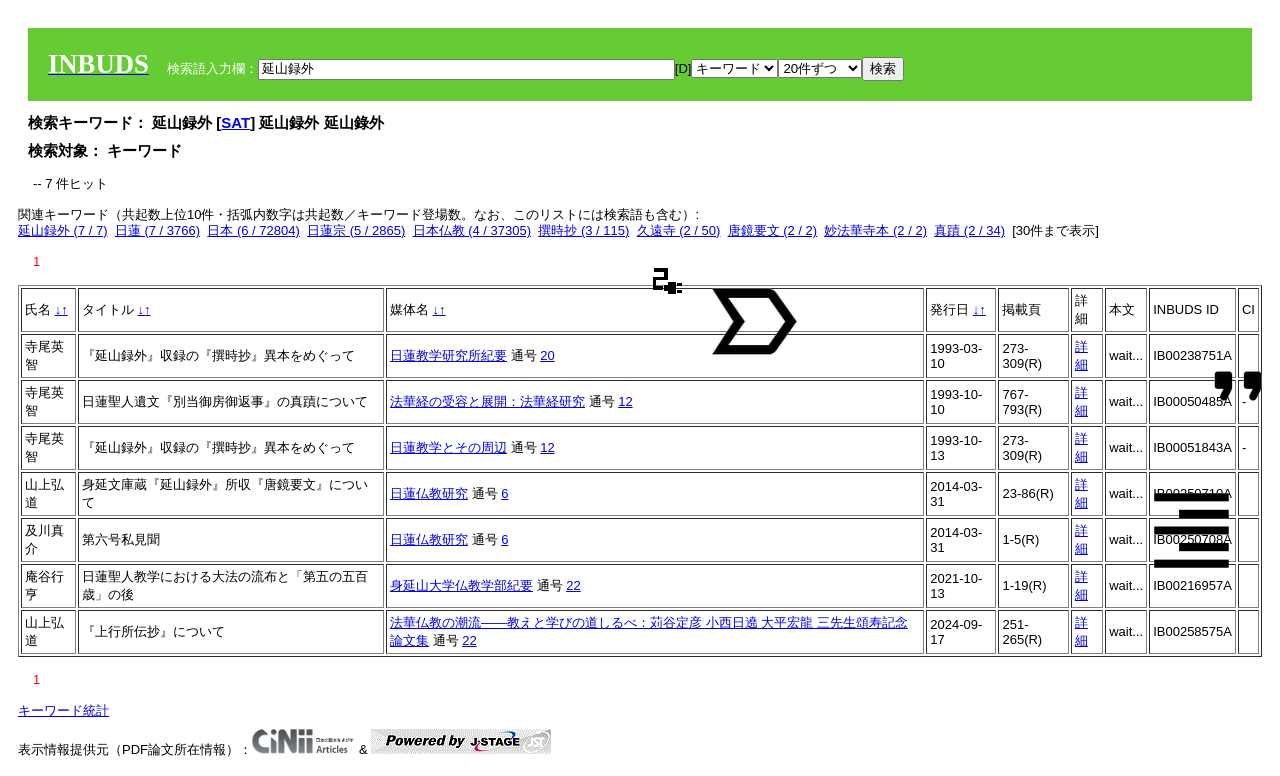 The width and height of the screenshot is (1280, 776). I want to click on find nearby electrical services or charging stations, so click(667, 281).